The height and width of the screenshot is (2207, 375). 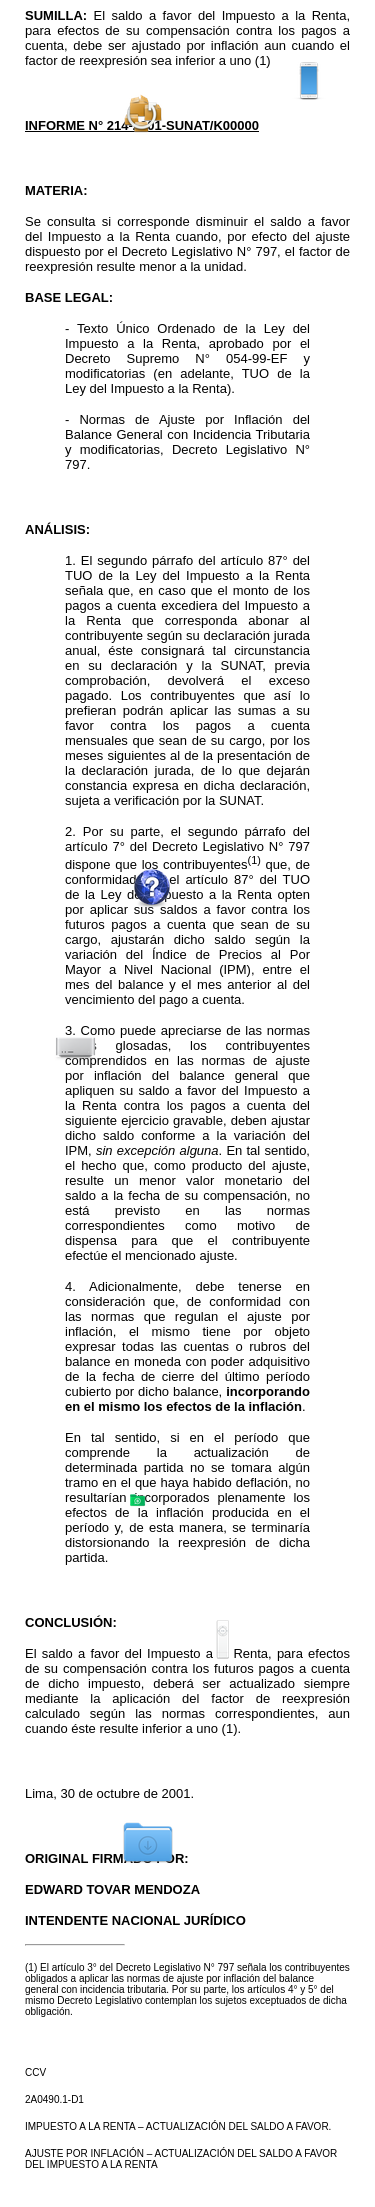 I want to click on connect to a network or server, so click(x=152, y=887).